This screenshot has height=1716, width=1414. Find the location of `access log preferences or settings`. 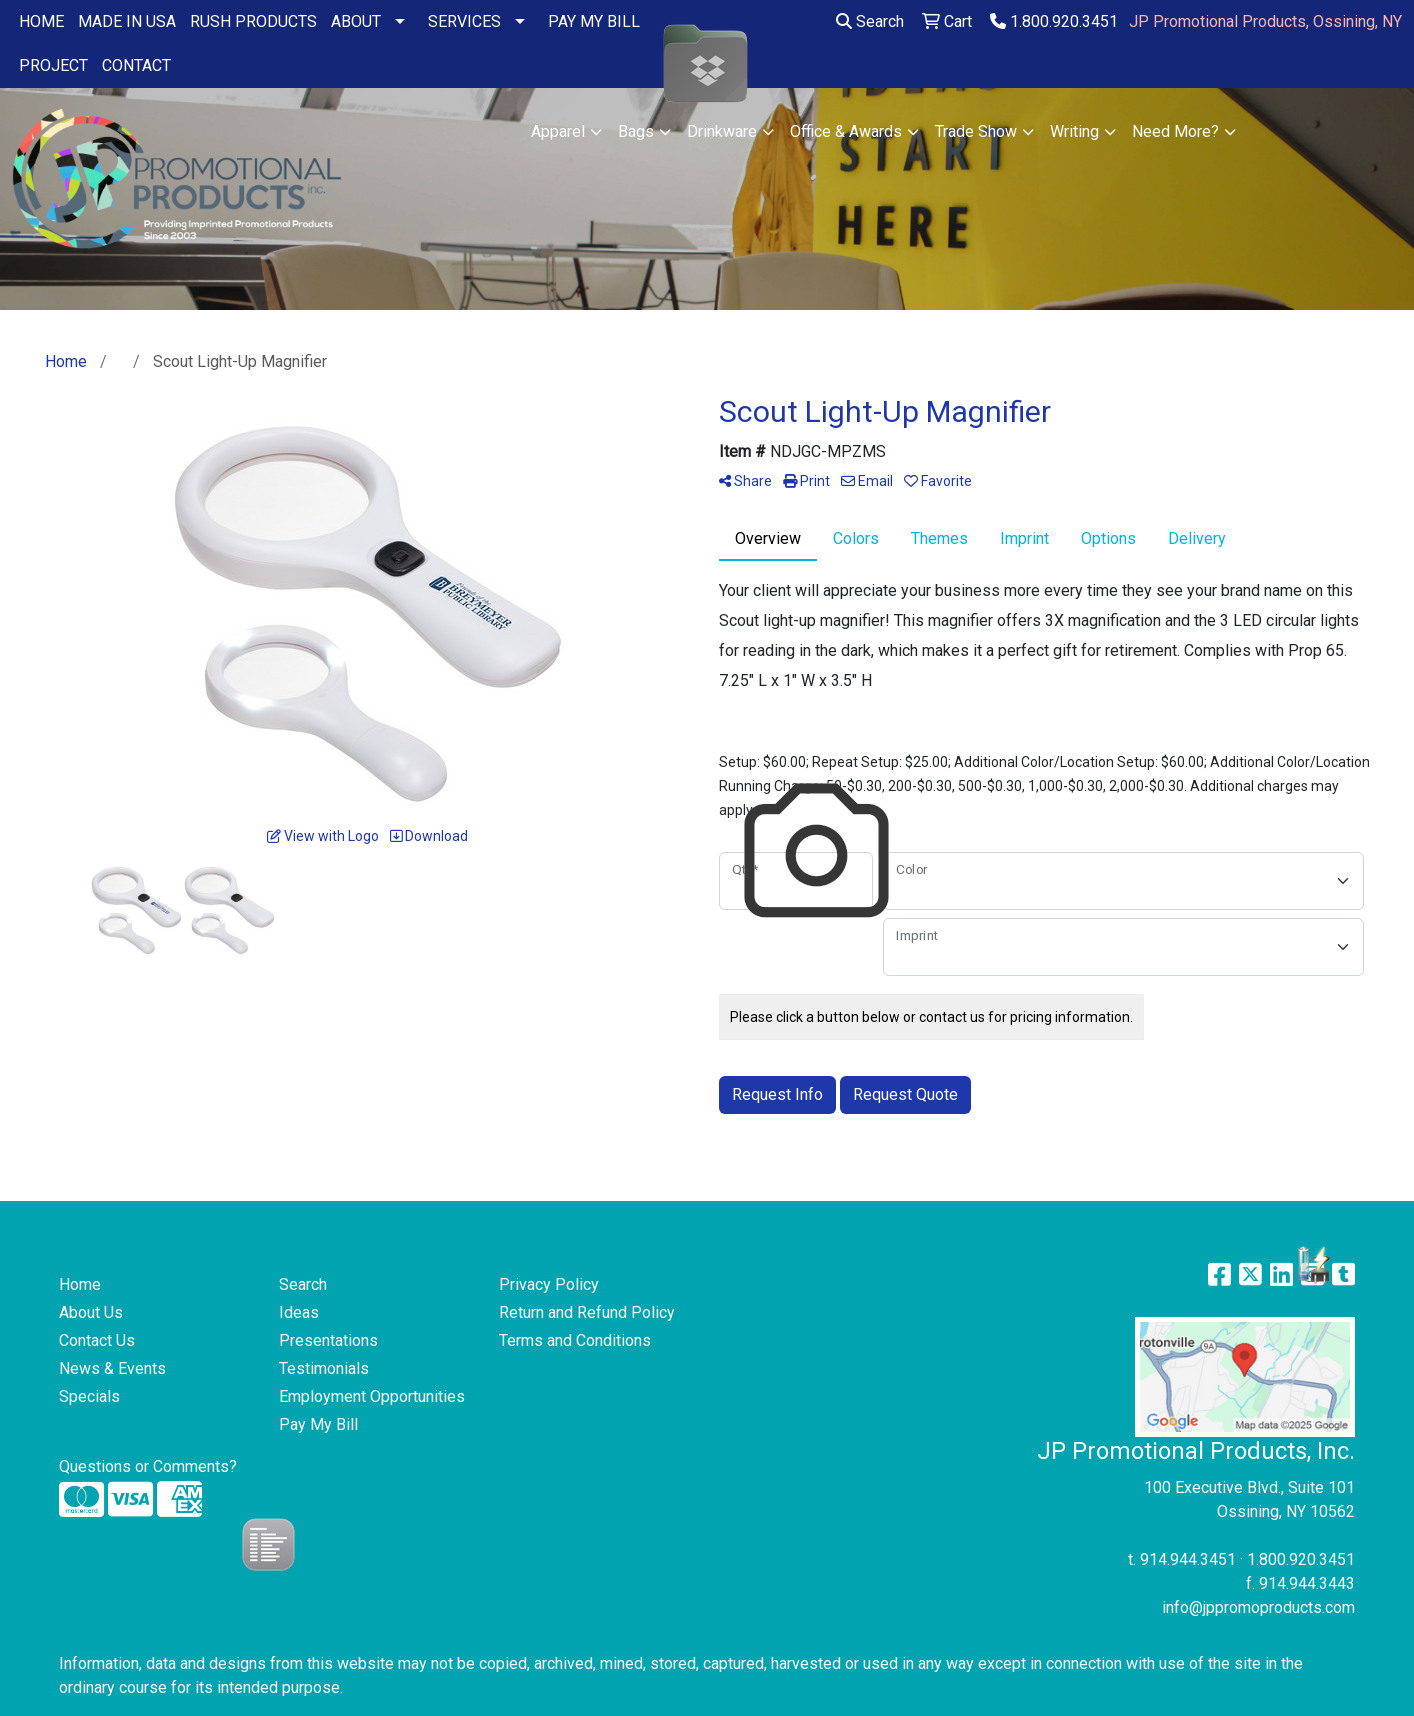

access log preferences or settings is located at coordinates (268, 1545).